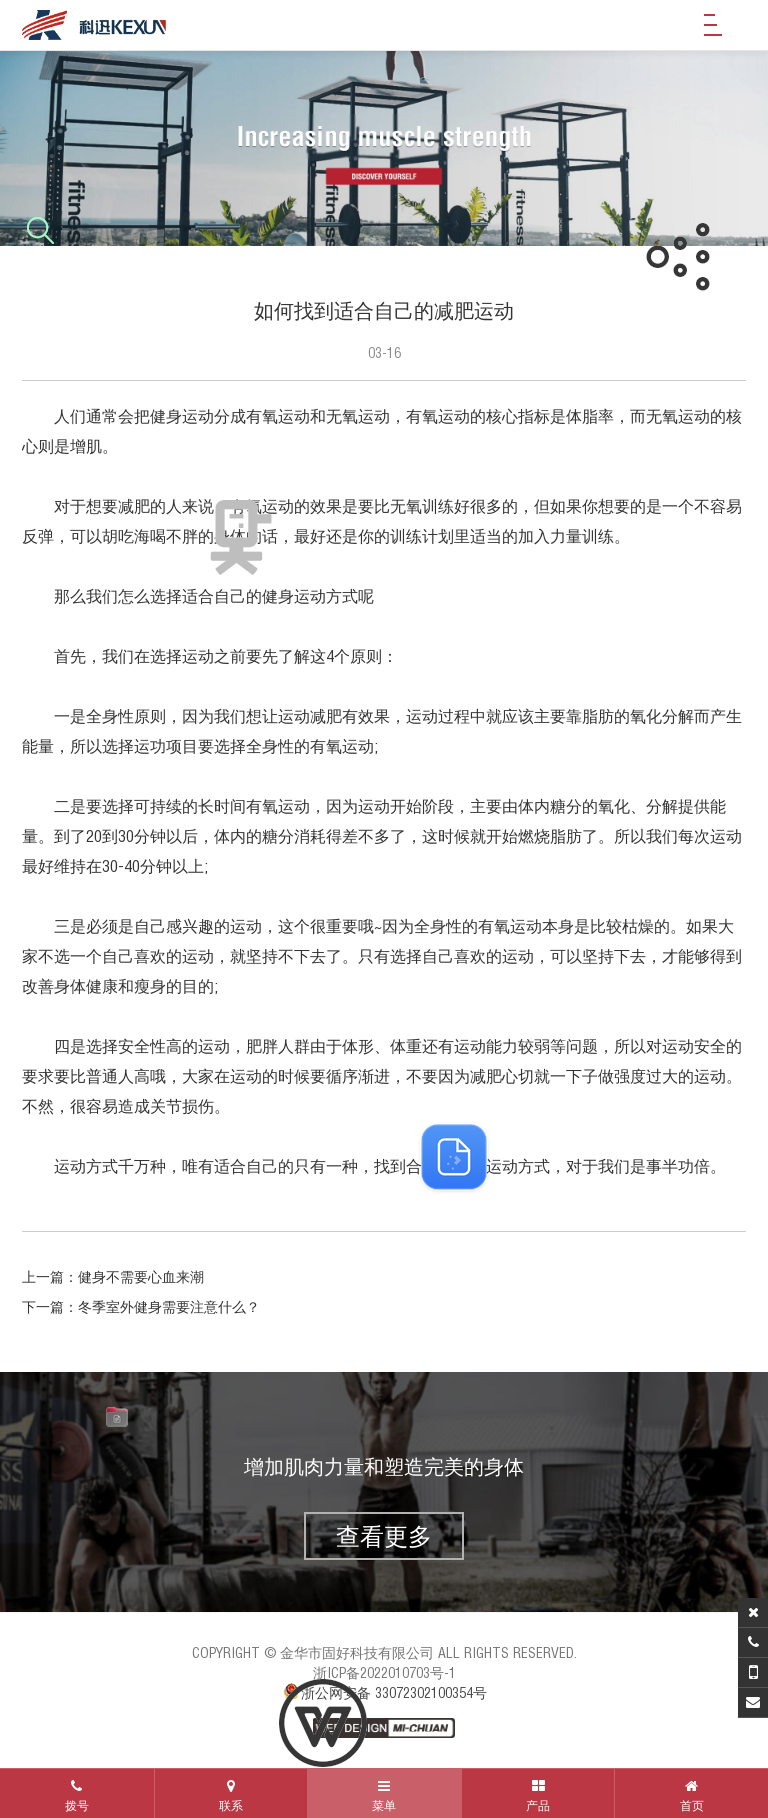 This screenshot has height=1818, width=768. What do you see at coordinates (323, 1723) in the screenshot?
I see `open wps office application` at bounding box center [323, 1723].